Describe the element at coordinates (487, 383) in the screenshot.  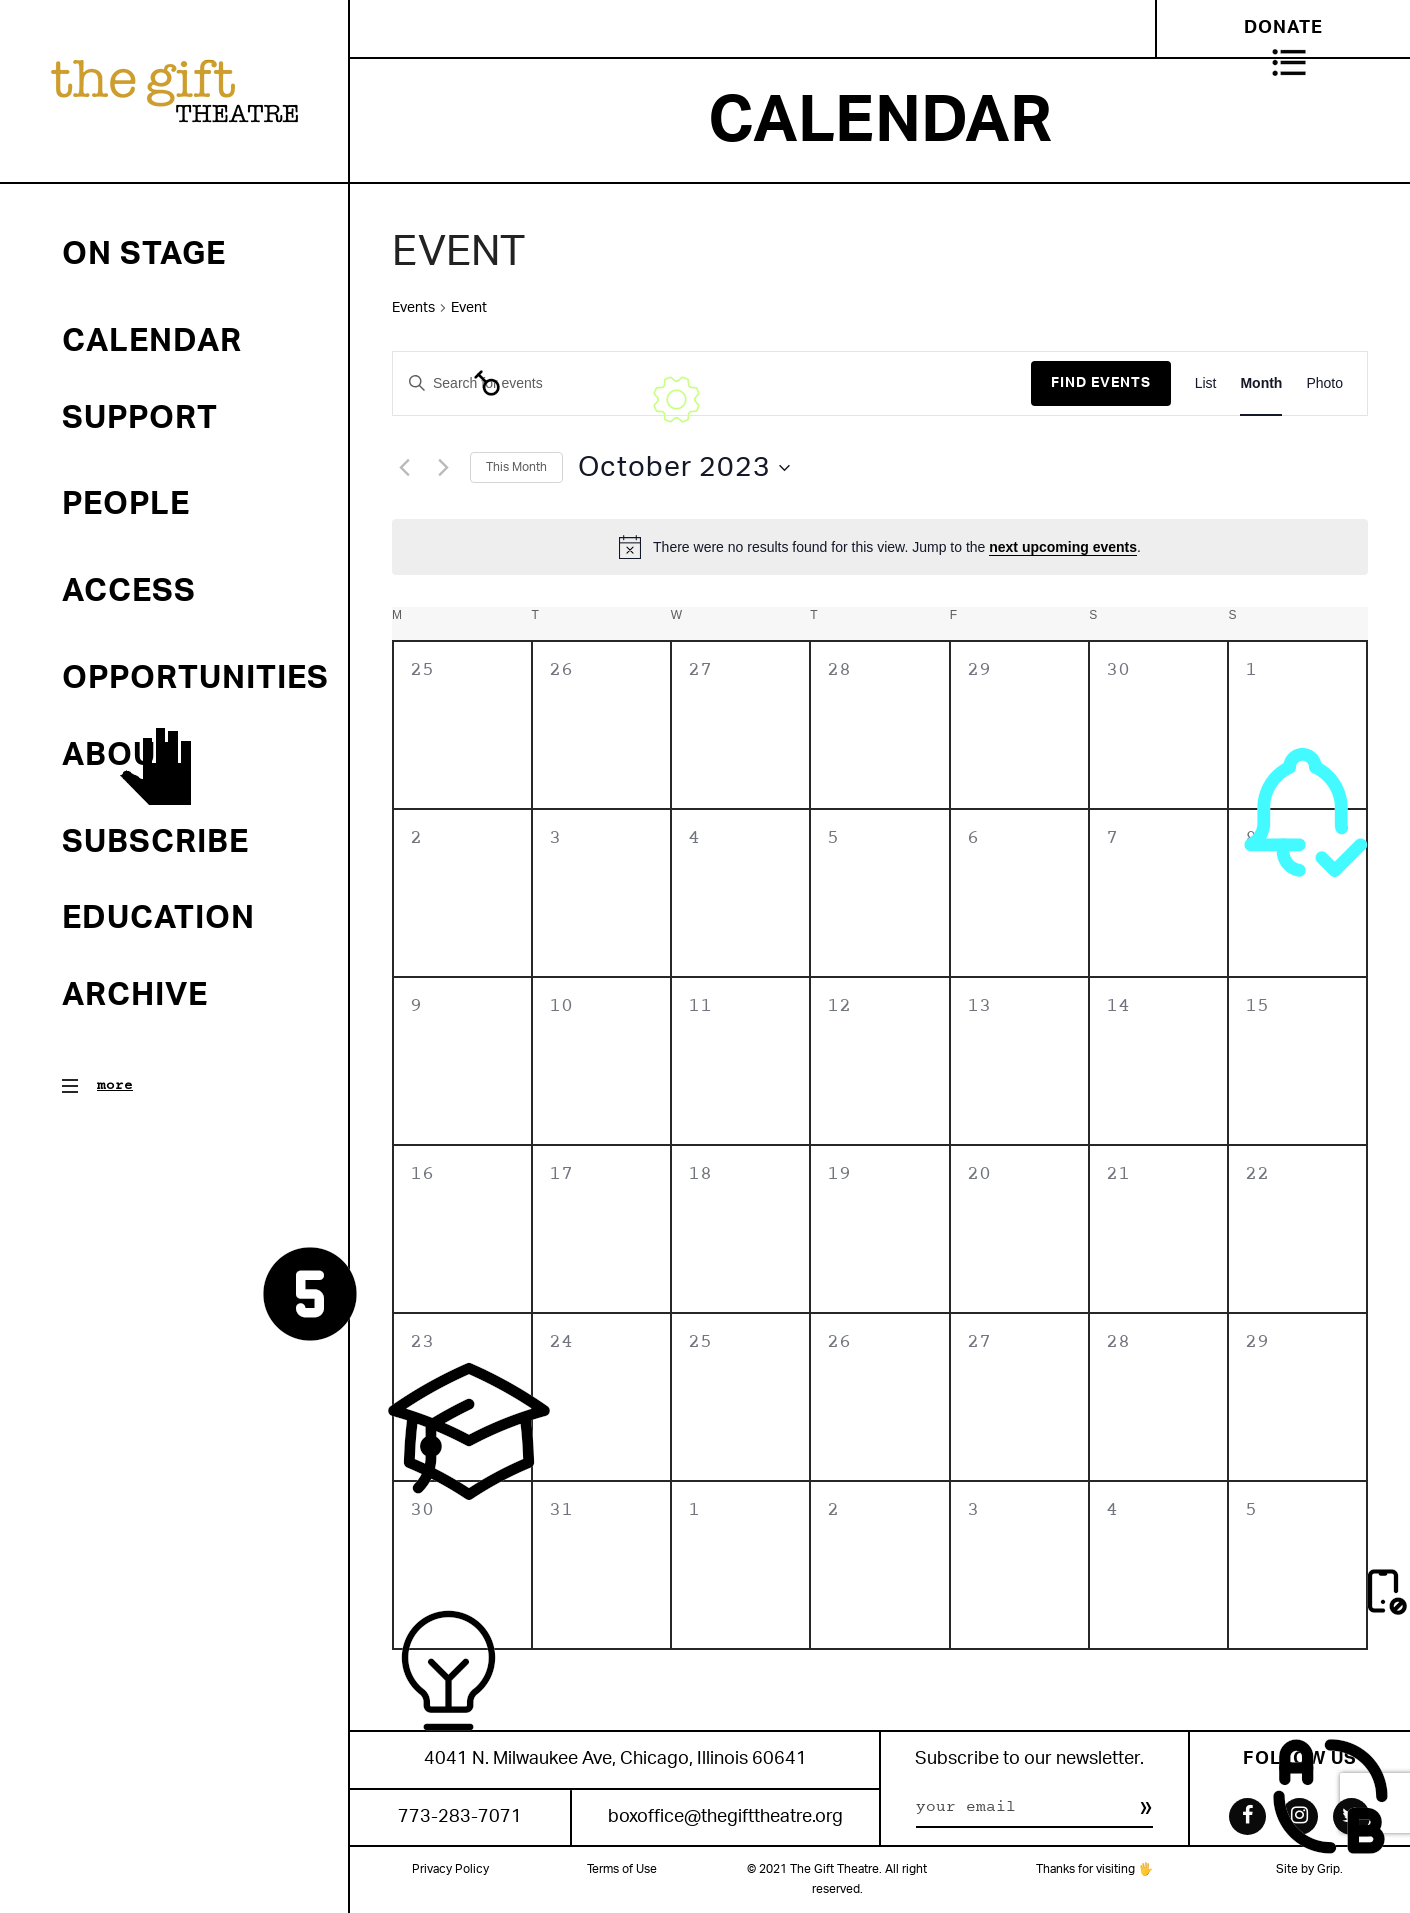
I see `indicates travesti gender identity` at that location.